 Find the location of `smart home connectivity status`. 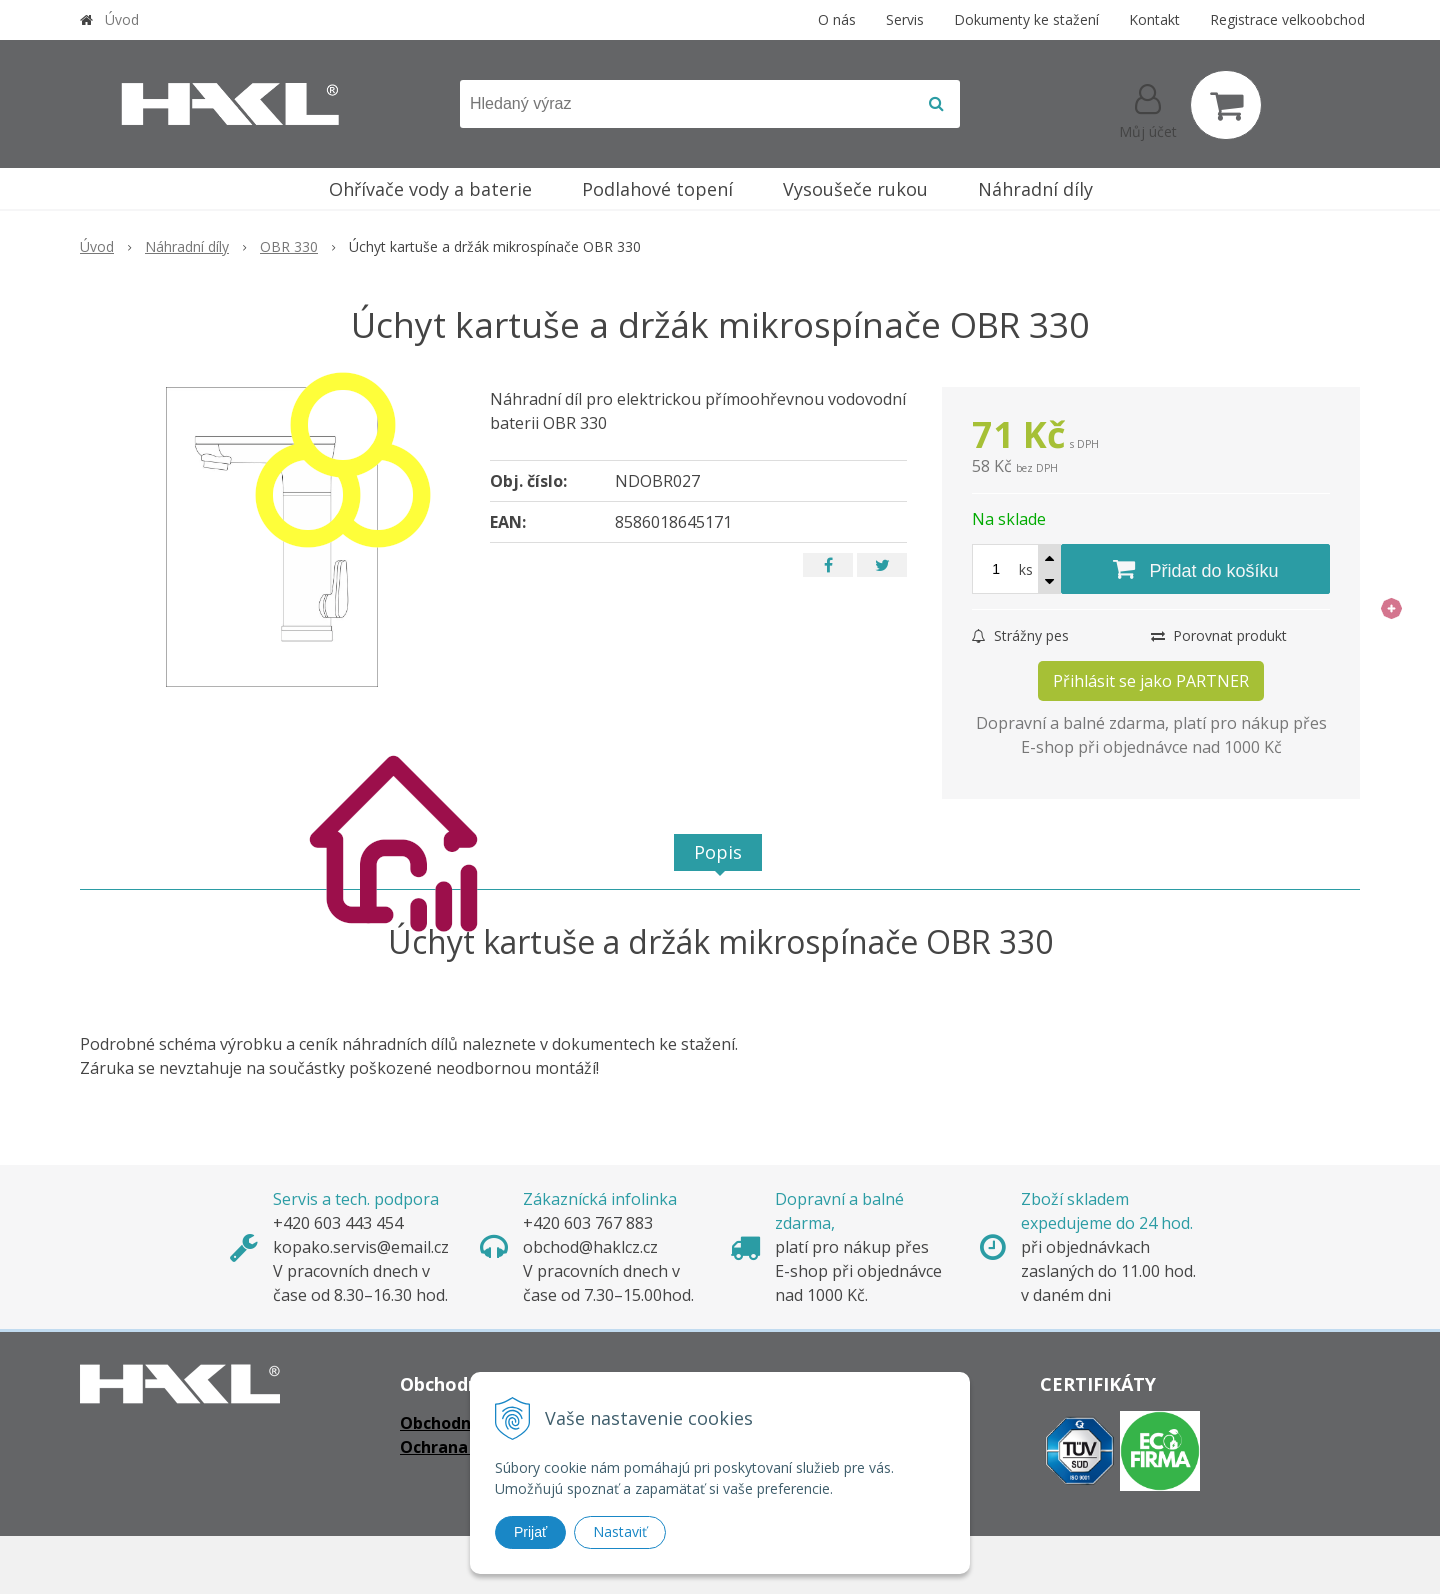

smart home connectivity status is located at coordinates (393, 839).